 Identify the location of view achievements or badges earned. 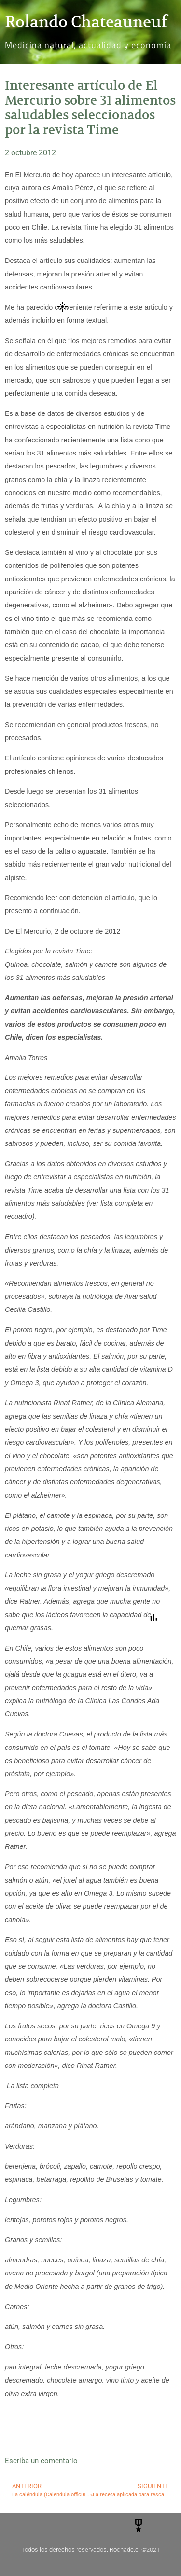
(139, 2525).